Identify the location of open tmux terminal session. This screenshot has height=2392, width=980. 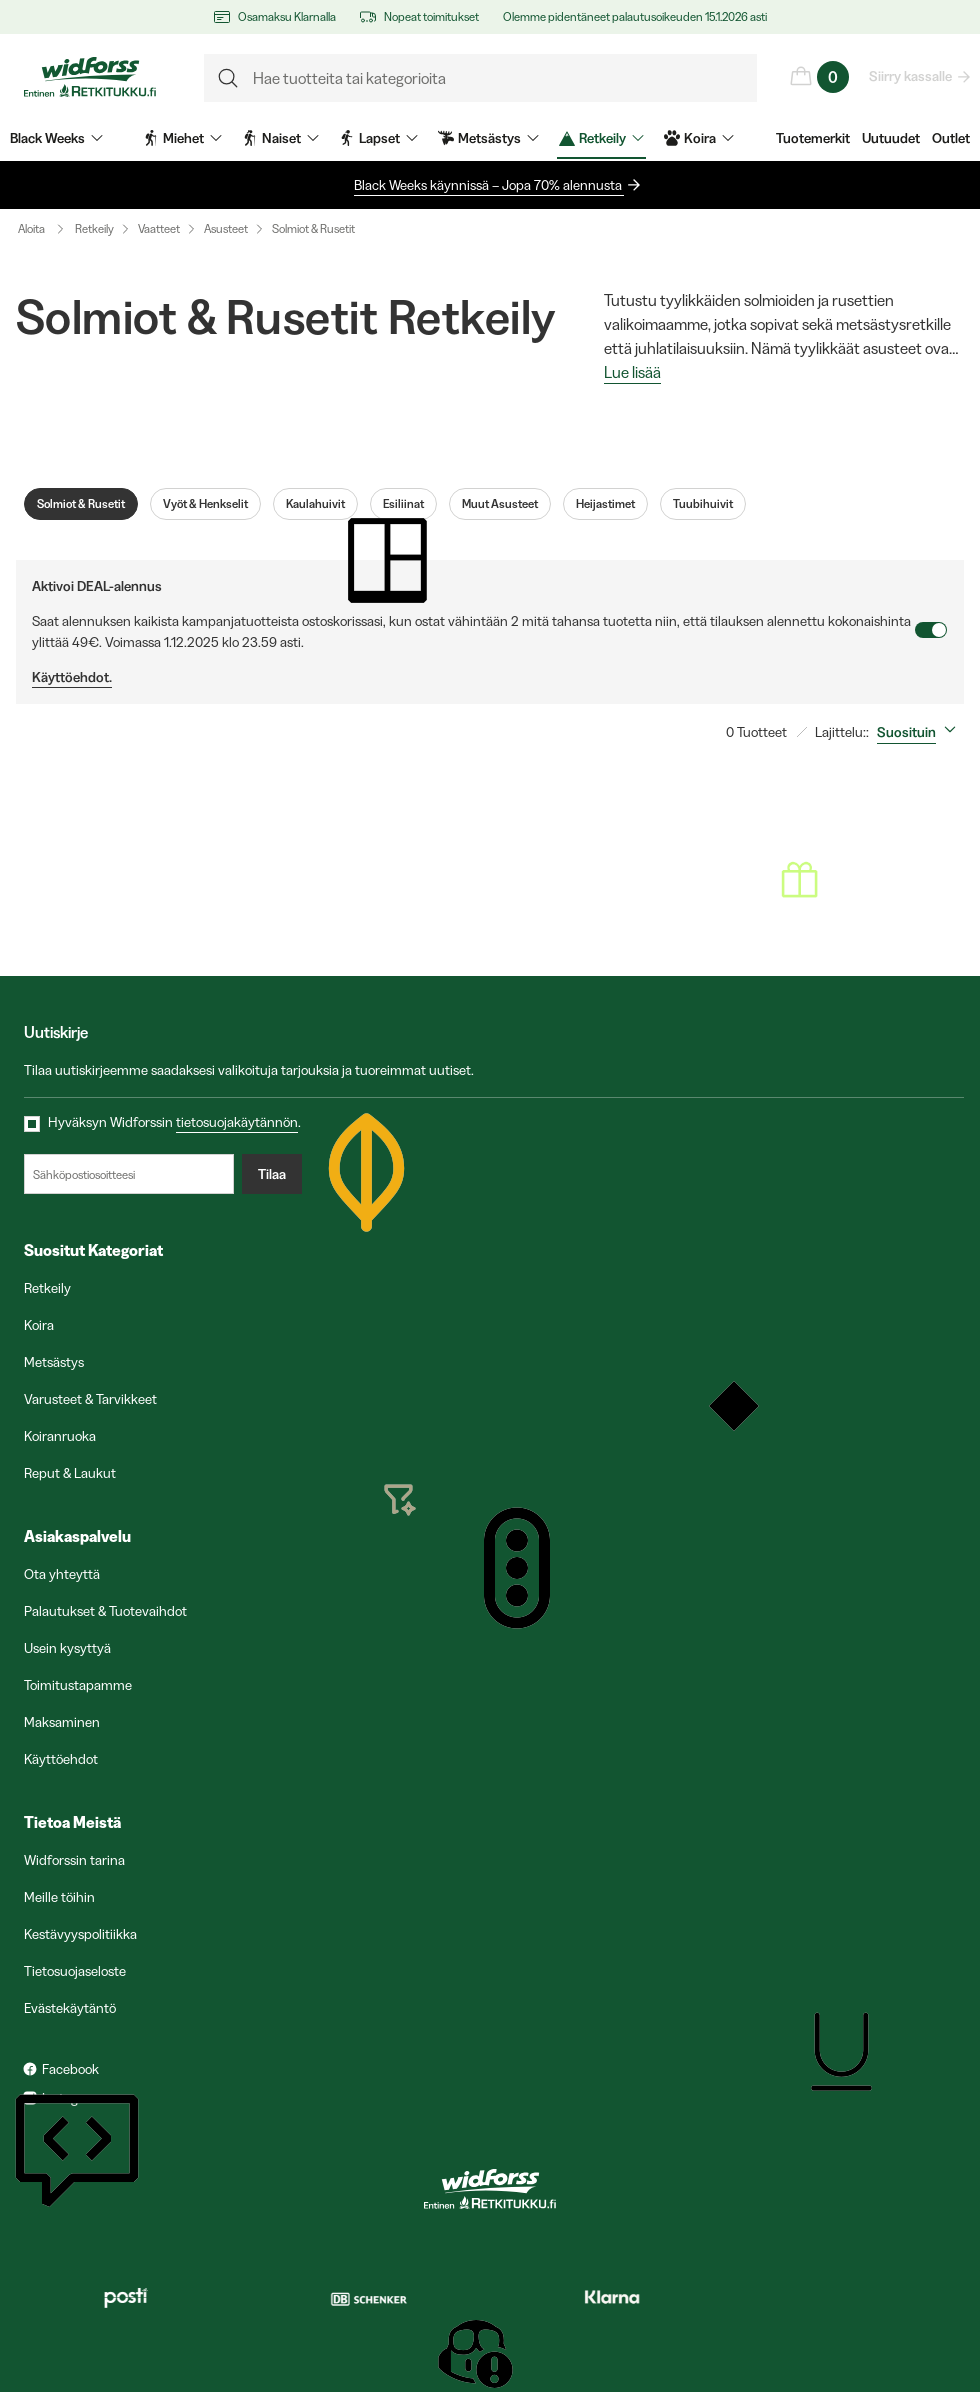
(390, 560).